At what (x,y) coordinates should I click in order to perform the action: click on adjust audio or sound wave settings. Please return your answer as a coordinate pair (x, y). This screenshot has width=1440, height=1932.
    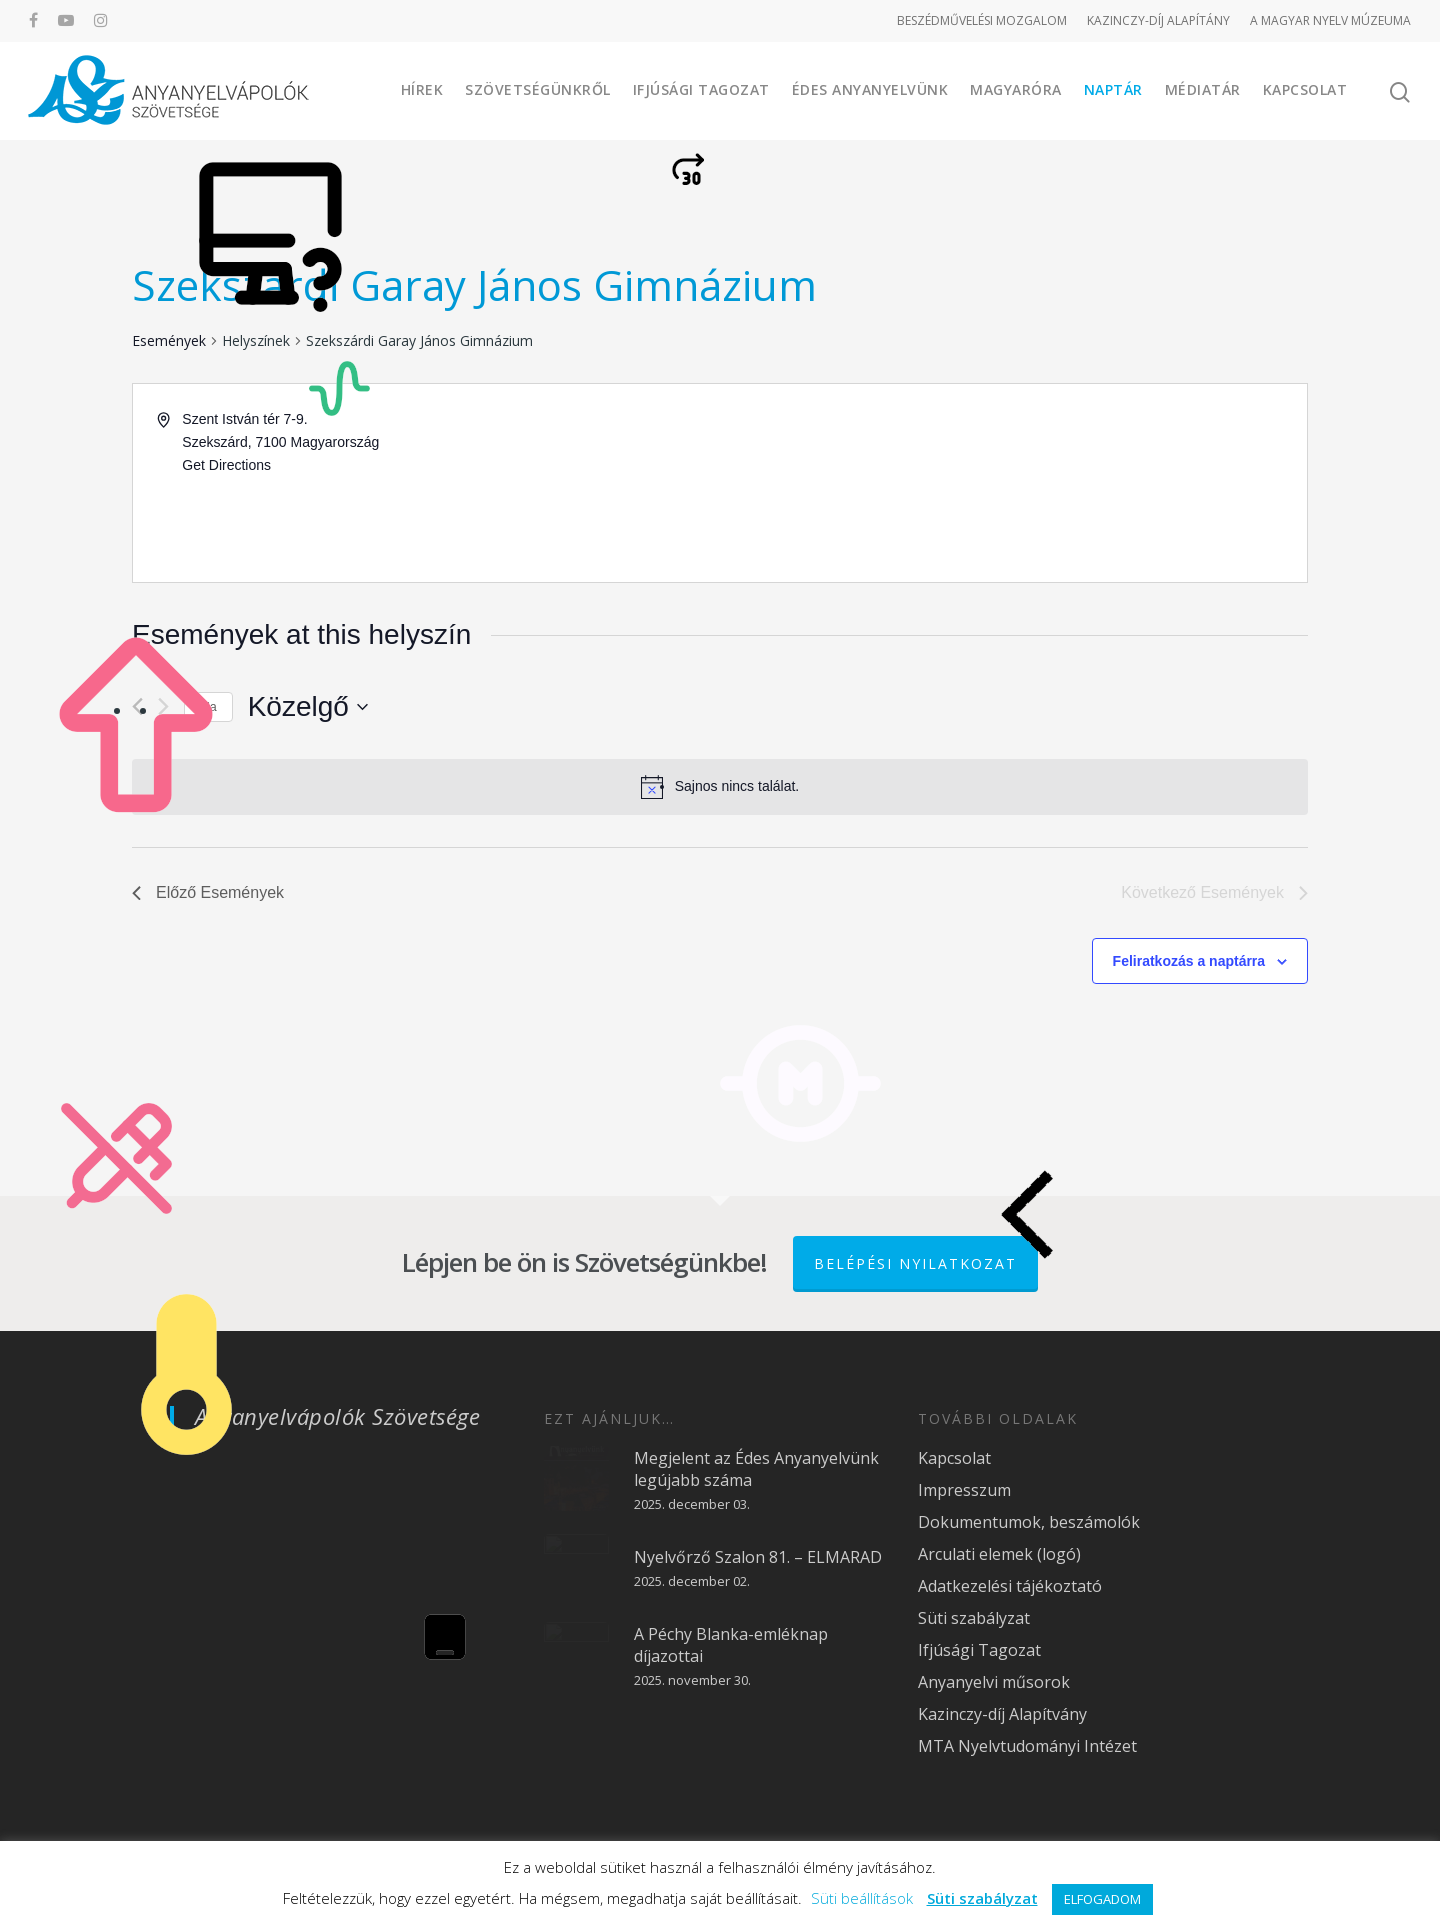
    Looking at the image, I should click on (339, 388).